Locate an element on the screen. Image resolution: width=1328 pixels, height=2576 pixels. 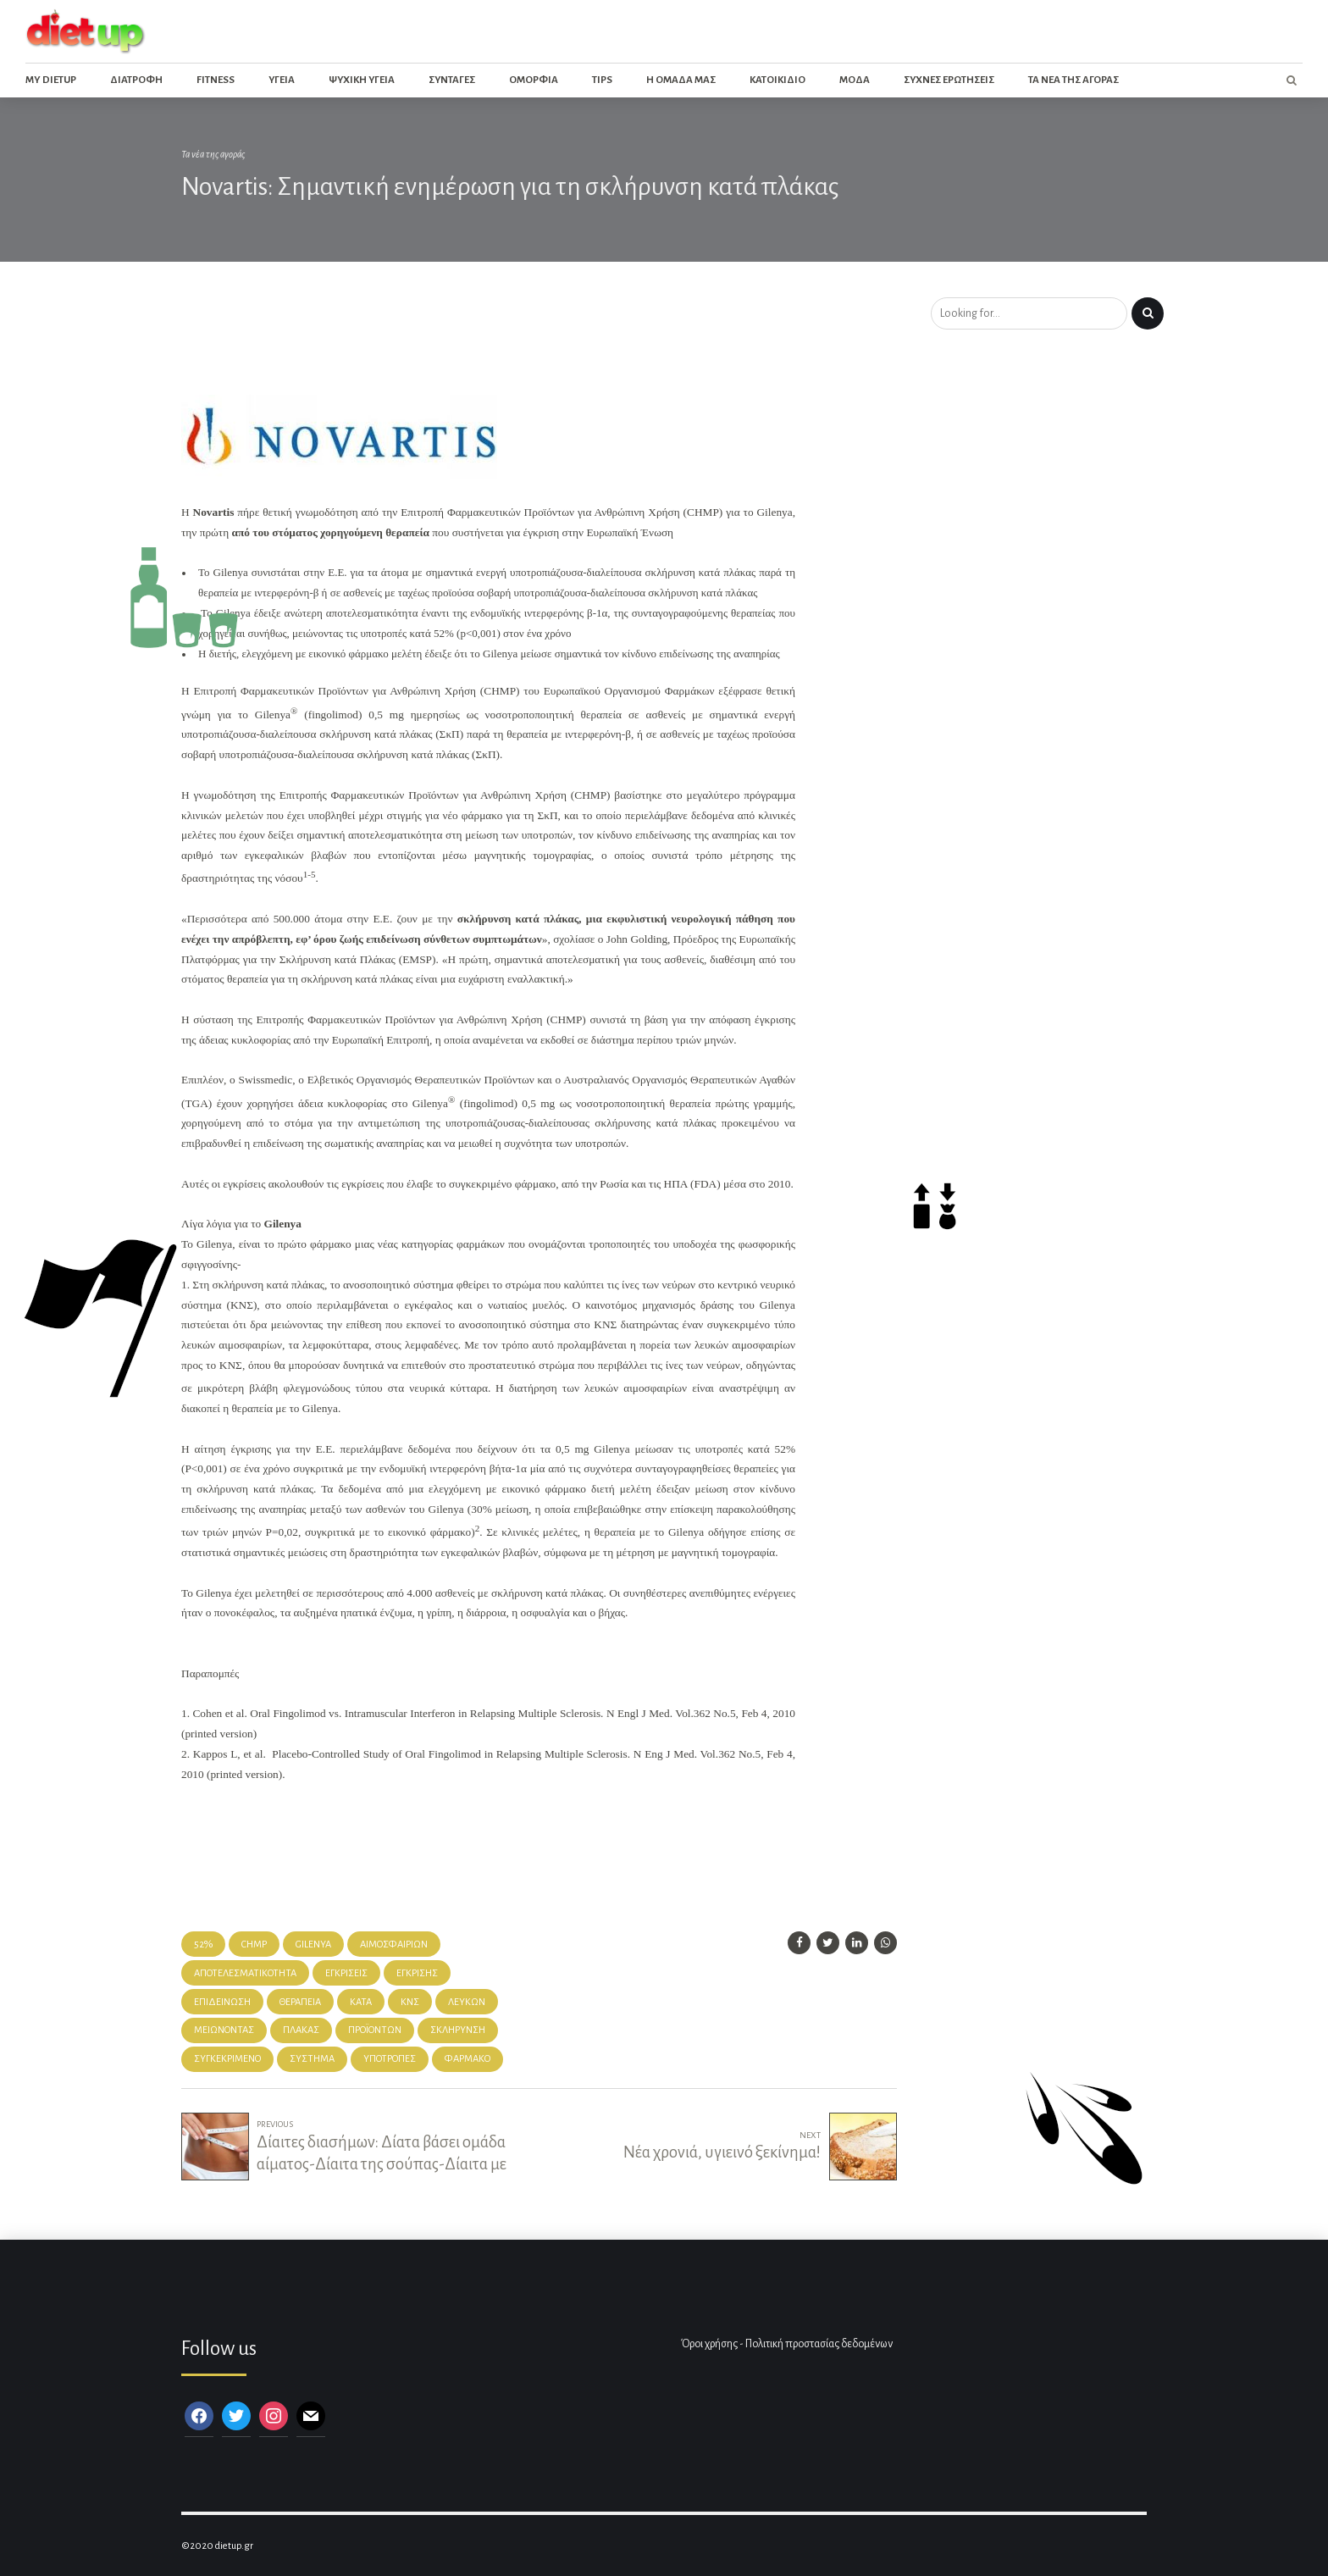
mark a checkpoint or milestone is located at coordinates (98, 1317).